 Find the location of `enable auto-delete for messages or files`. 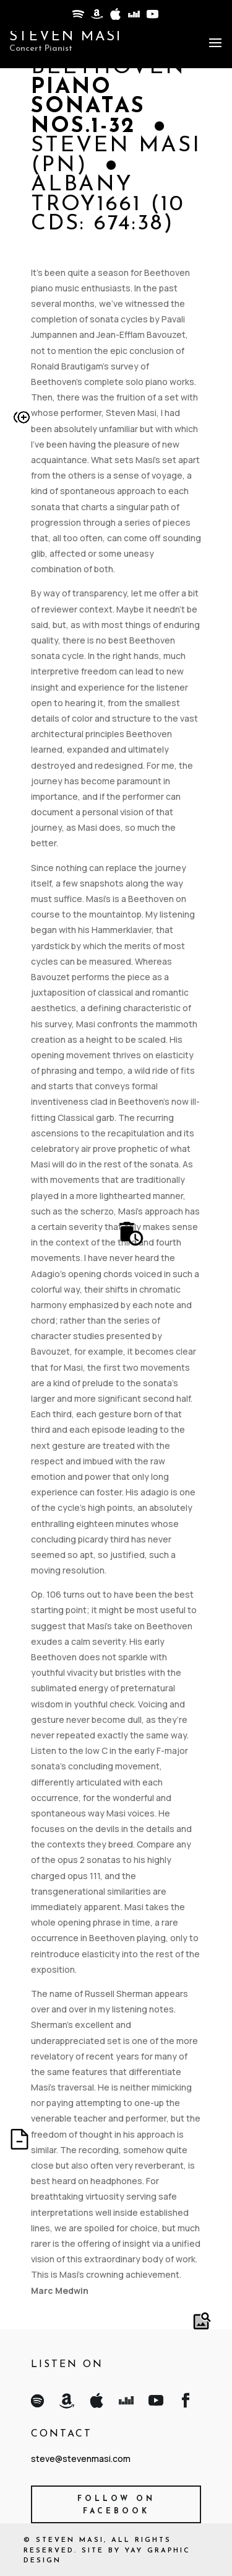

enable auto-delete for messages or files is located at coordinates (131, 1234).